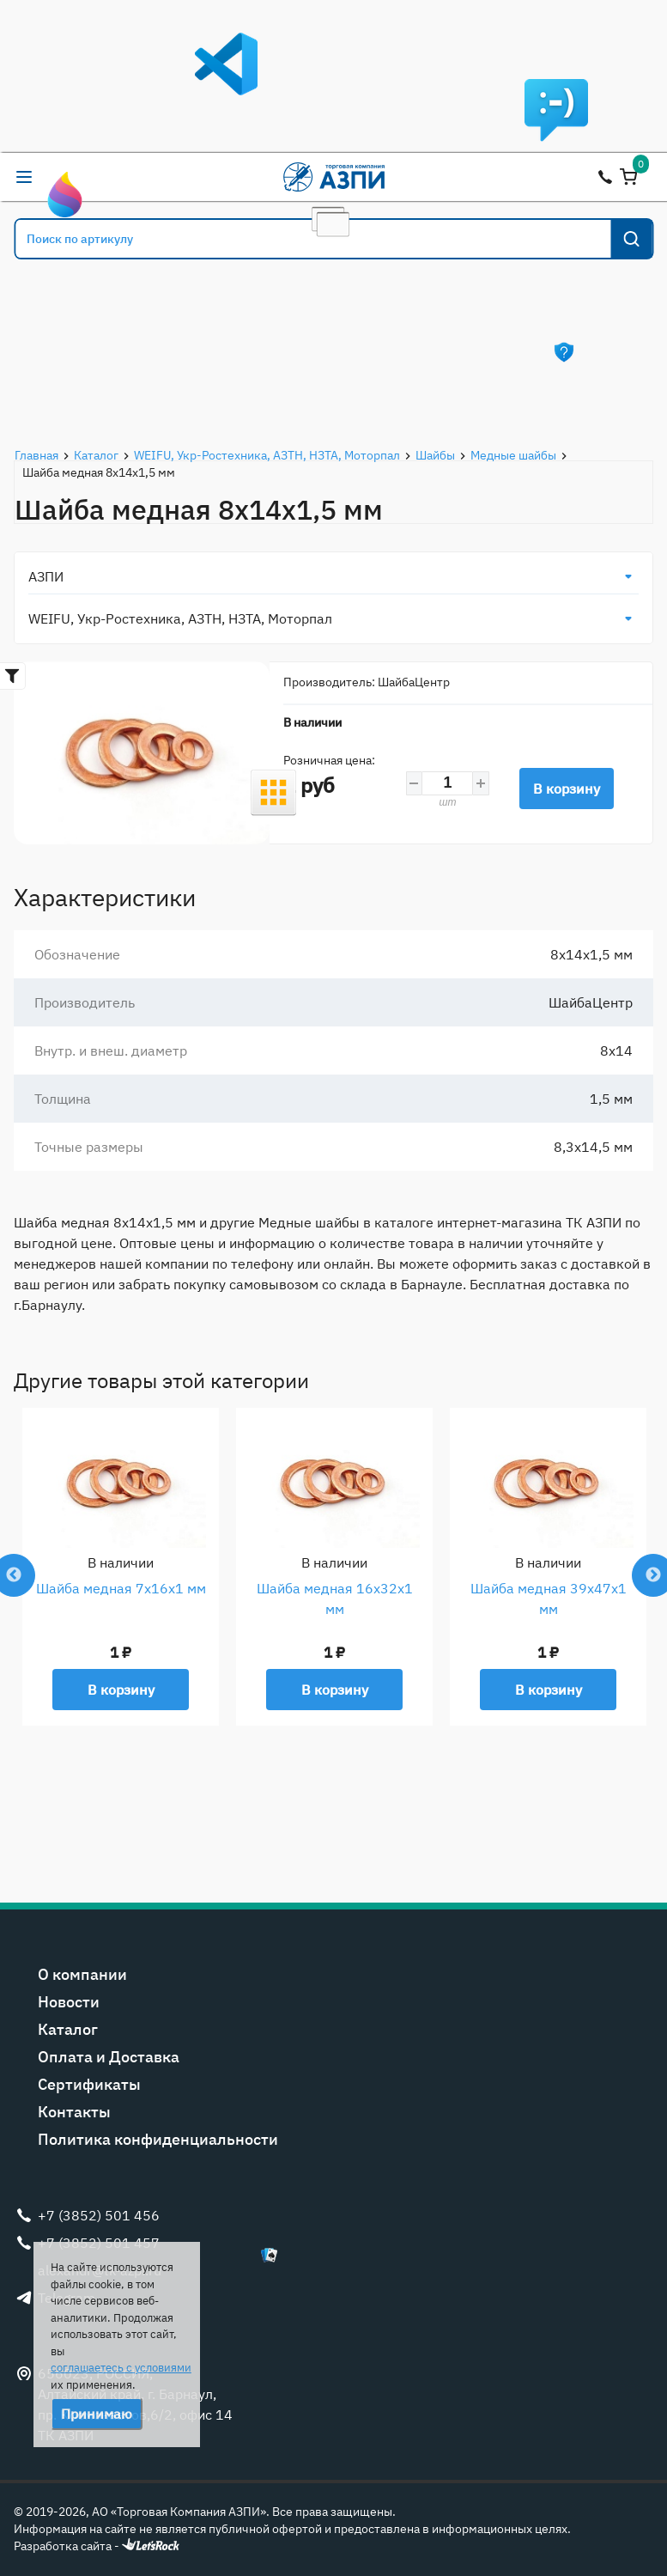  I want to click on open the solitaire card game app, so click(269, 2255).